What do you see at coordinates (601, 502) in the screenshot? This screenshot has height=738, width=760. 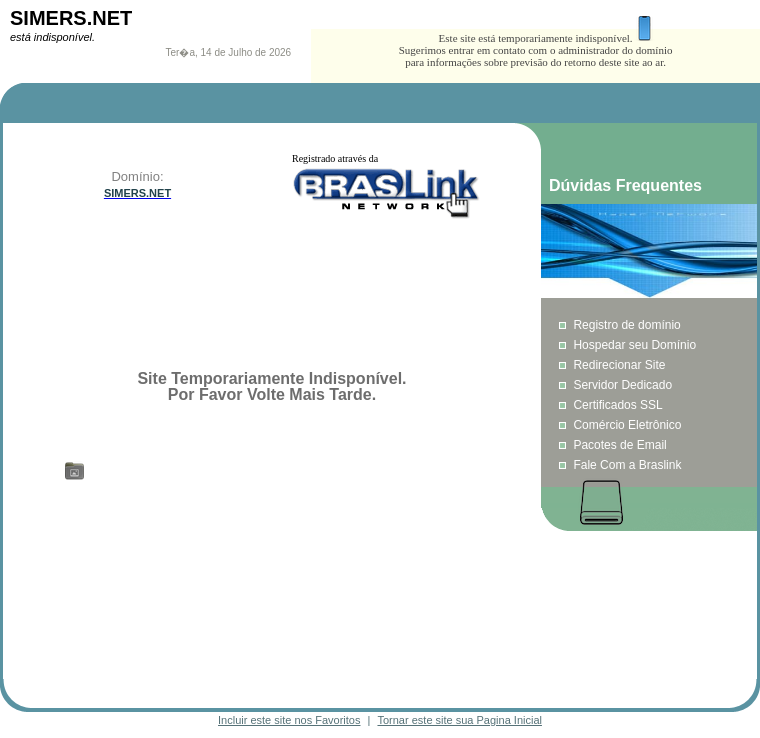 I see `access removable disk in sidebar` at bounding box center [601, 502].